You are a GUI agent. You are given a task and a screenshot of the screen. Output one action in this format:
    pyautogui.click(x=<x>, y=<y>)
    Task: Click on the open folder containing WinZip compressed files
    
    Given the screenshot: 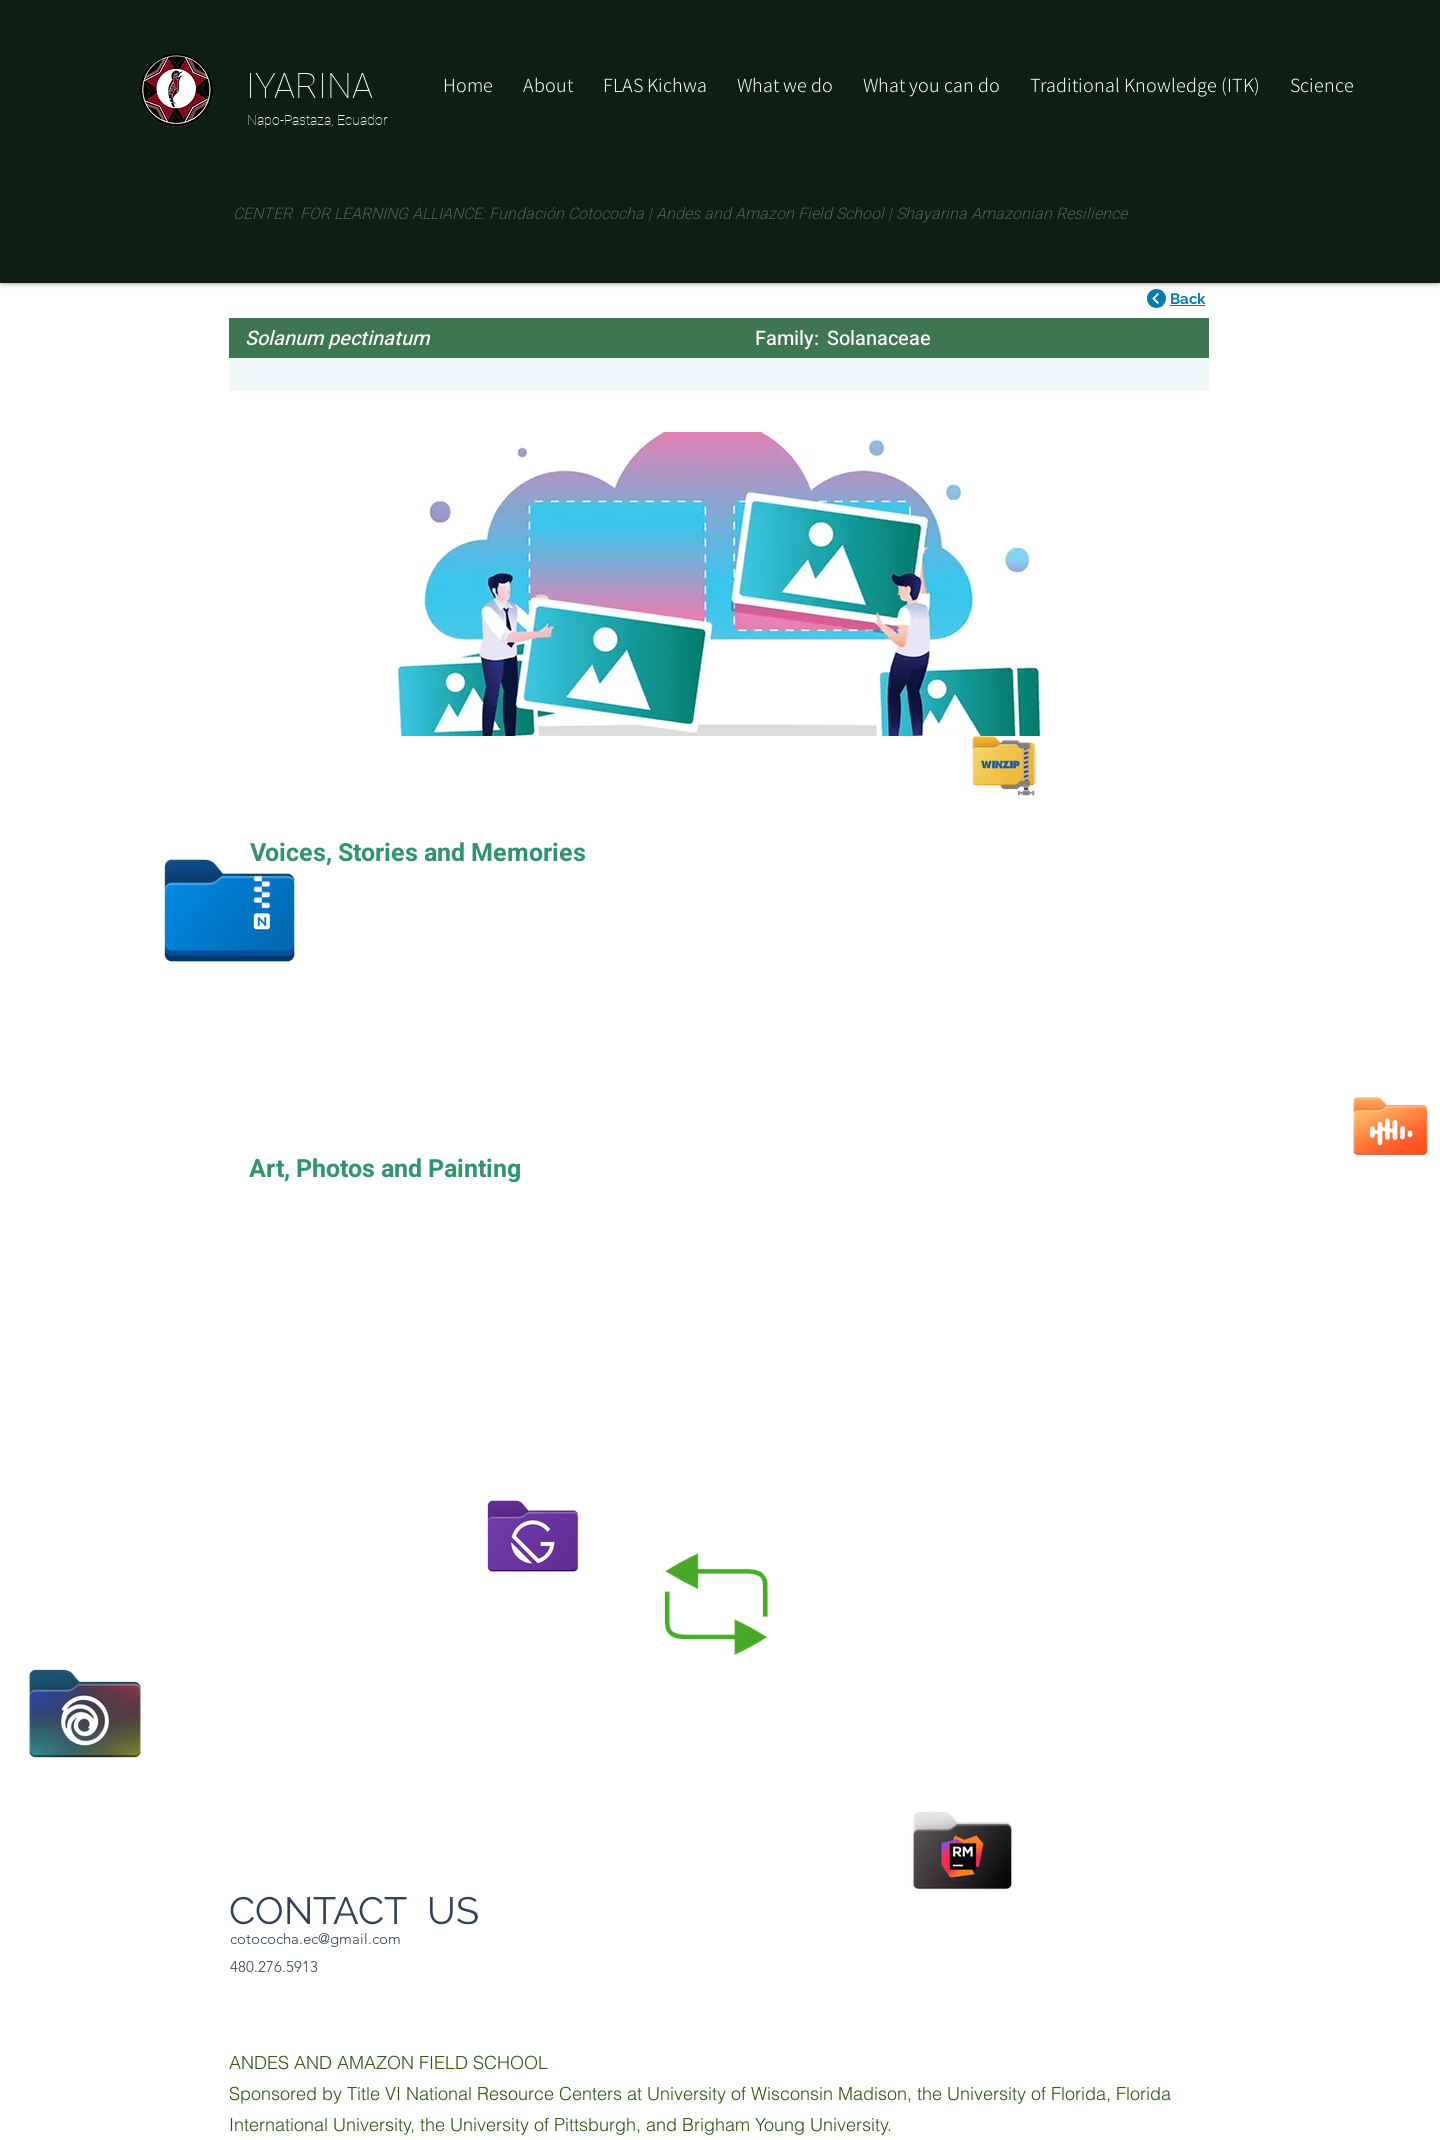 What is the action you would take?
    pyautogui.click(x=1003, y=762)
    